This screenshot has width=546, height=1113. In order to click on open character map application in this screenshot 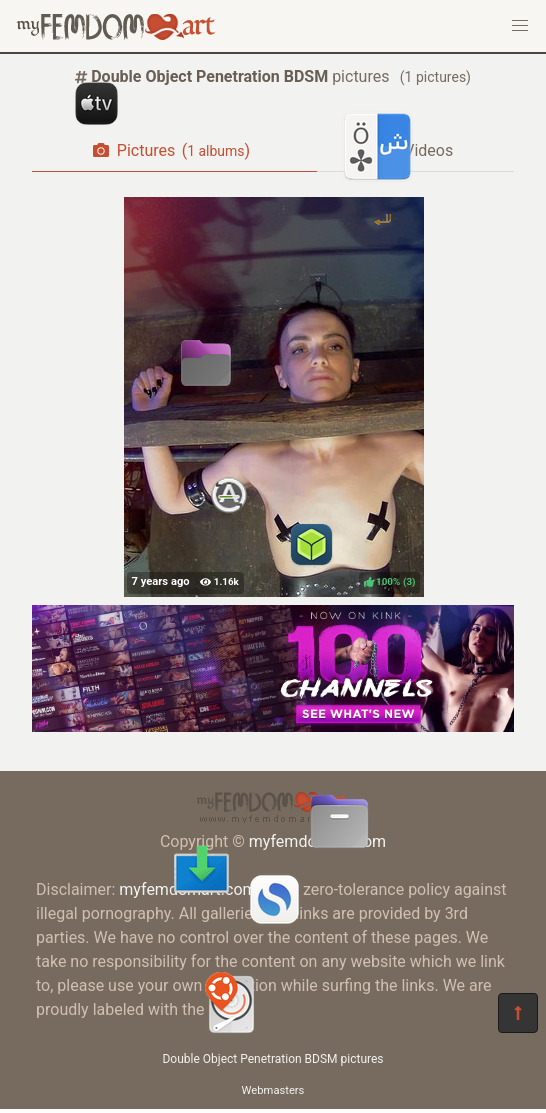, I will do `click(377, 146)`.